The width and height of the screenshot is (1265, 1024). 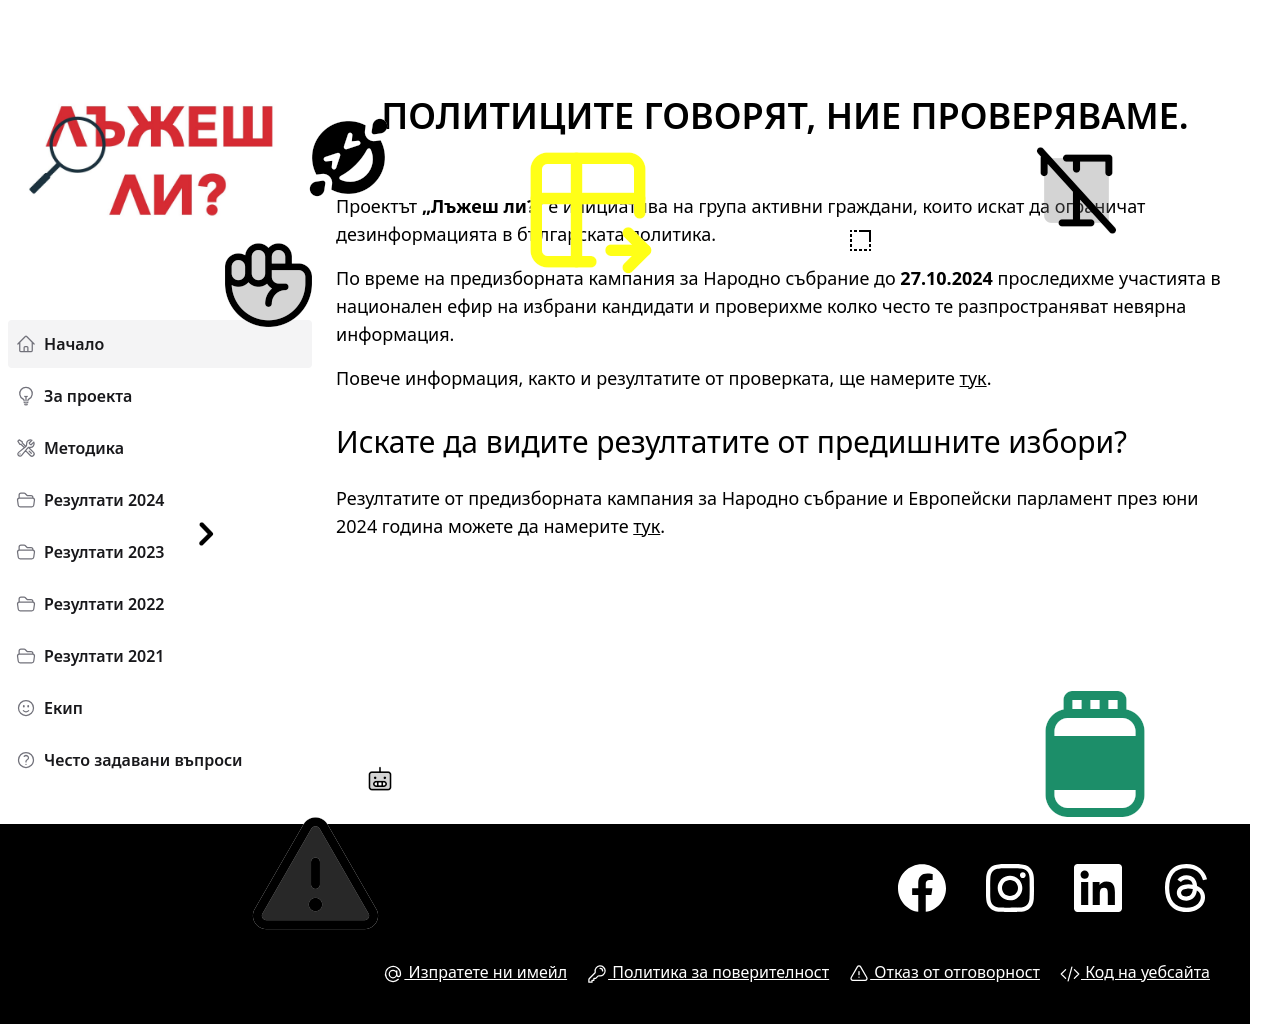 What do you see at coordinates (1095, 754) in the screenshot?
I see `view product or ingredient details` at bounding box center [1095, 754].